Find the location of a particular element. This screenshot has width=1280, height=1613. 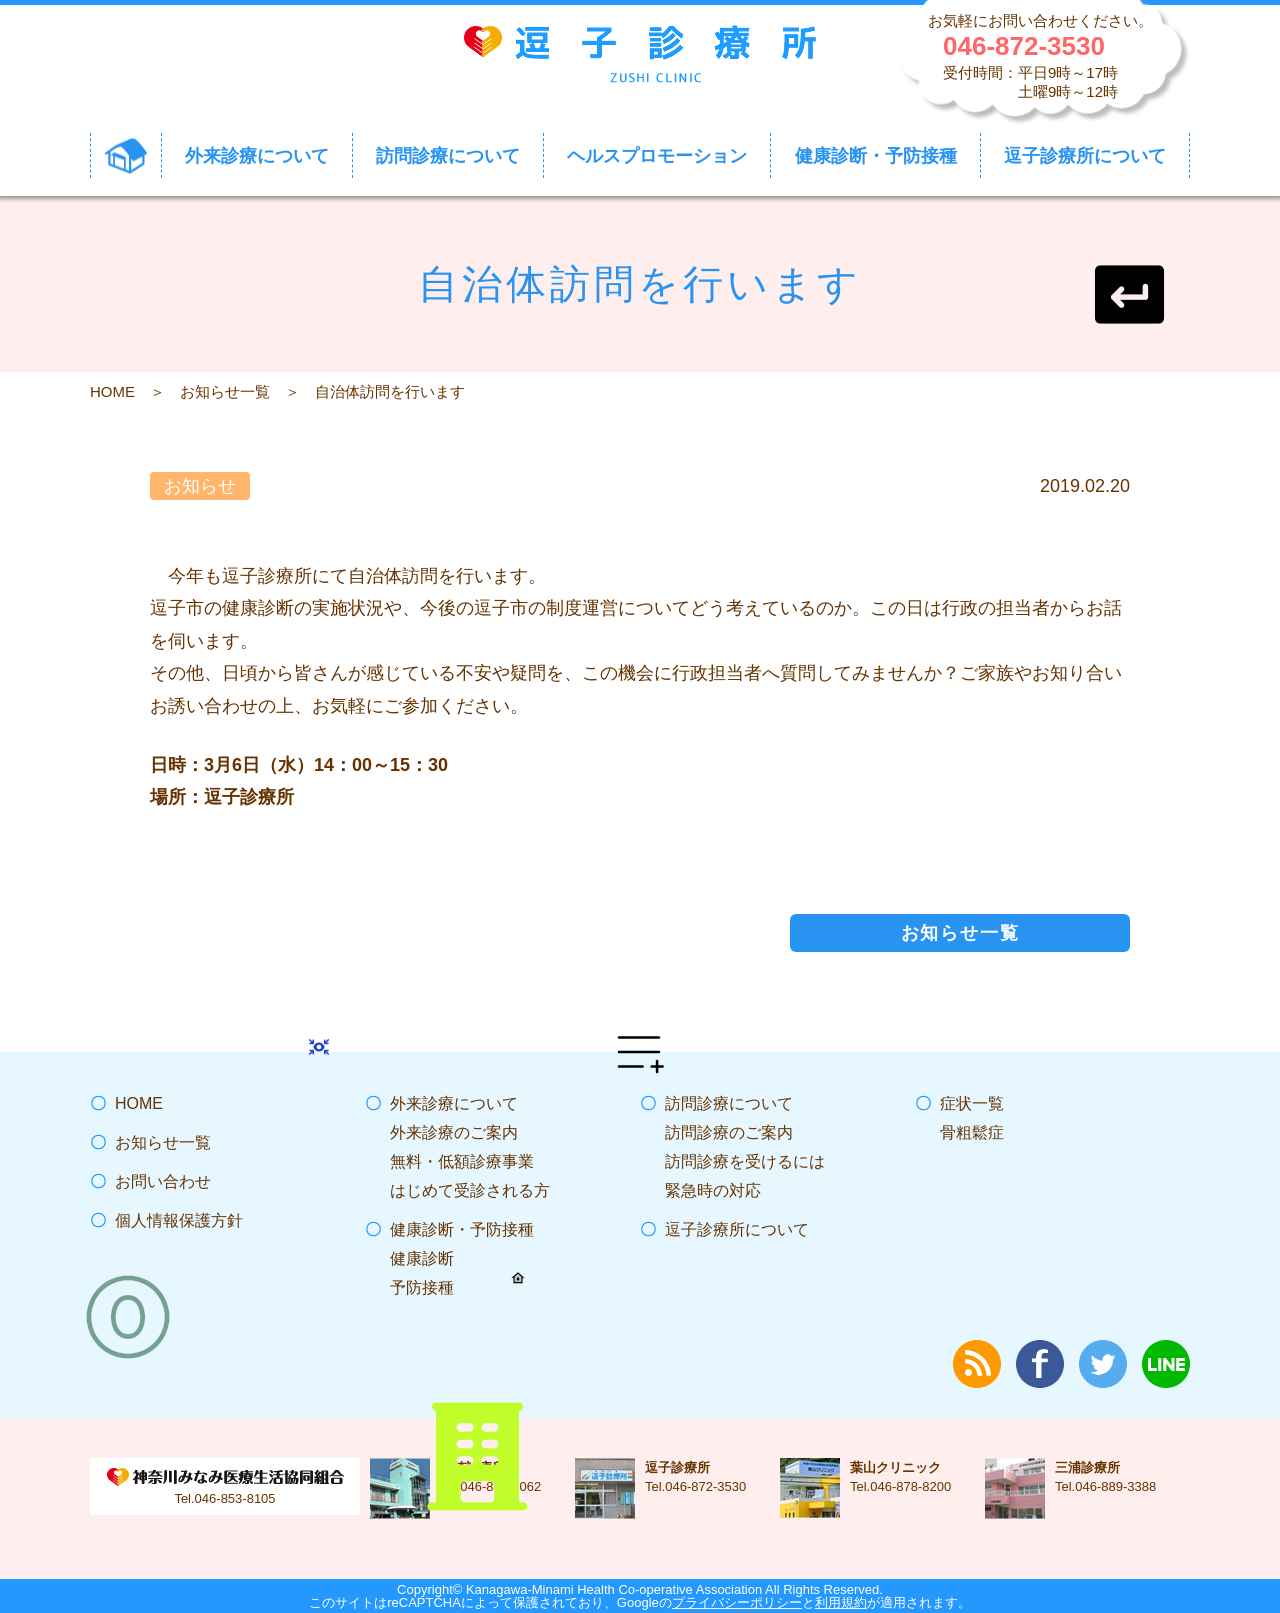

focus view on selected element is located at coordinates (319, 1047).